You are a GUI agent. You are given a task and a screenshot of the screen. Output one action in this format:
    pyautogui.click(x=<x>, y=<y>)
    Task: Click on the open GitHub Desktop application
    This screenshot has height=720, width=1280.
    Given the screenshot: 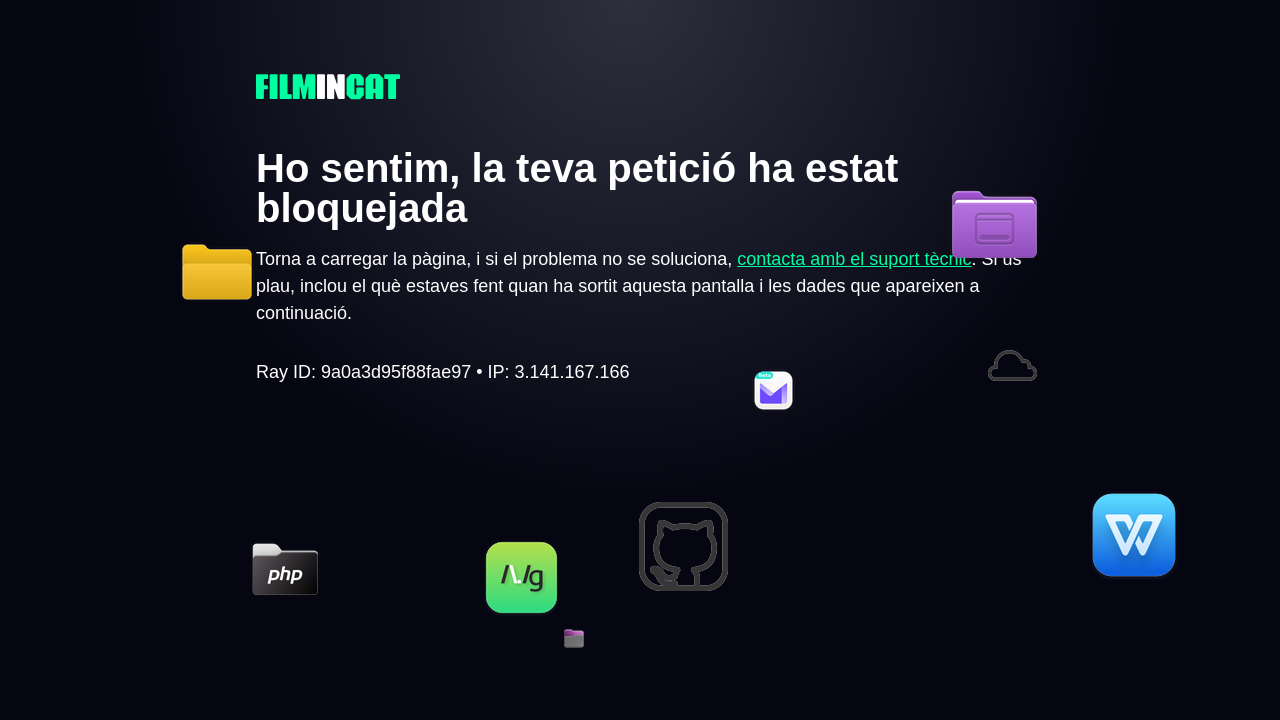 What is the action you would take?
    pyautogui.click(x=683, y=546)
    